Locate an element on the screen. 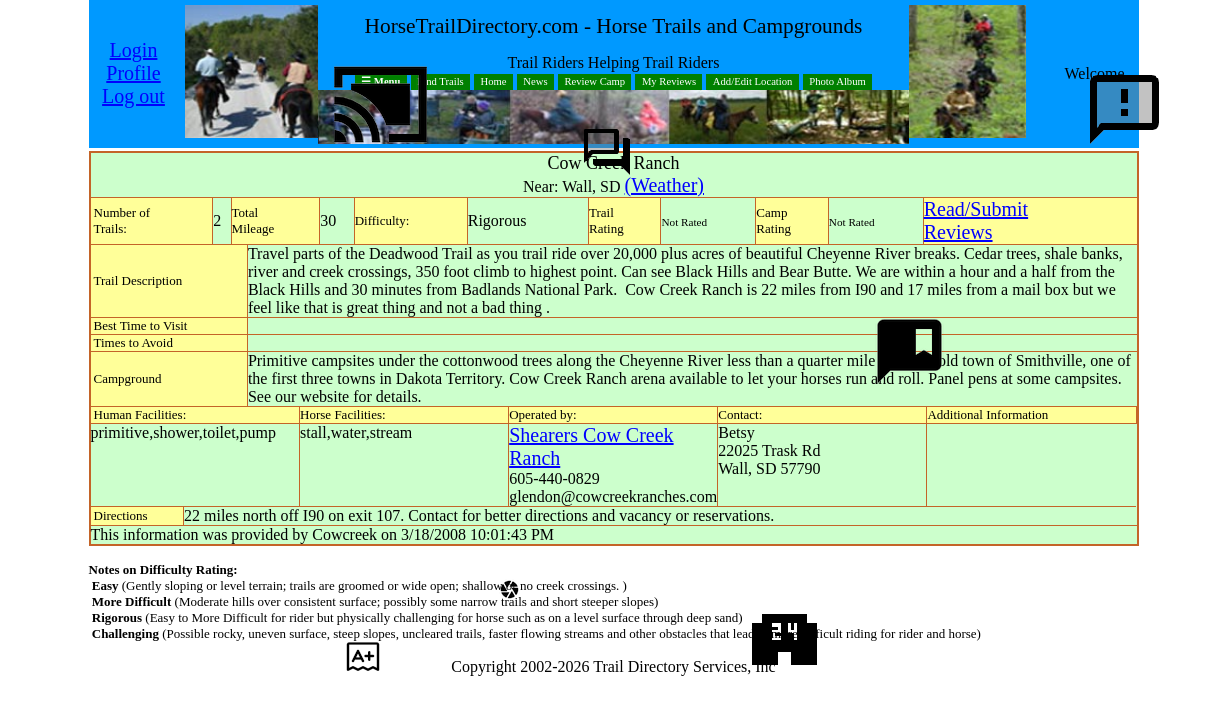  indicates active casting connection to a display is located at coordinates (380, 104).